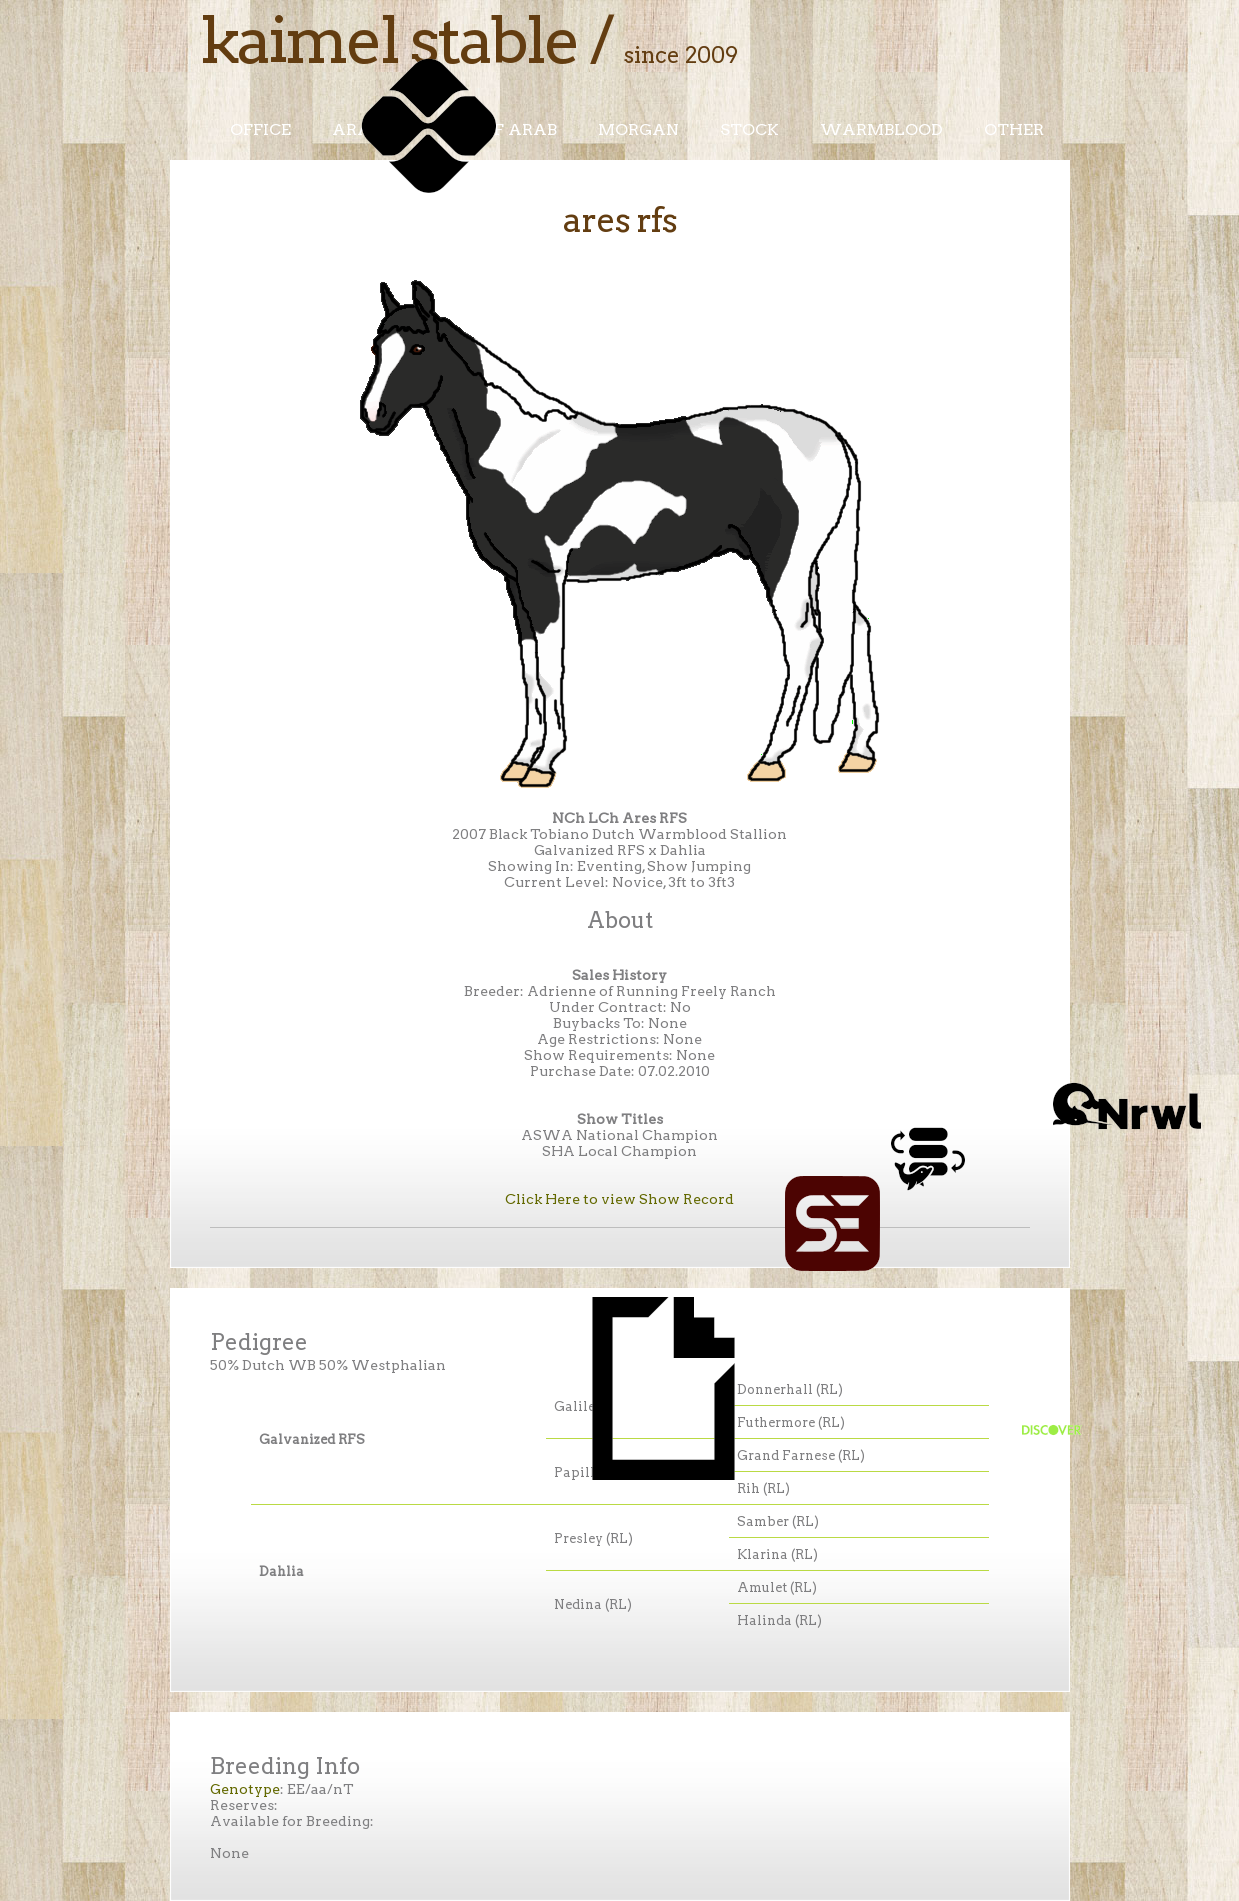 Image resolution: width=1239 pixels, height=1901 pixels. What do you see at coordinates (1052, 1430) in the screenshot?
I see `pay with Discover card` at bounding box center [1052, 1430].